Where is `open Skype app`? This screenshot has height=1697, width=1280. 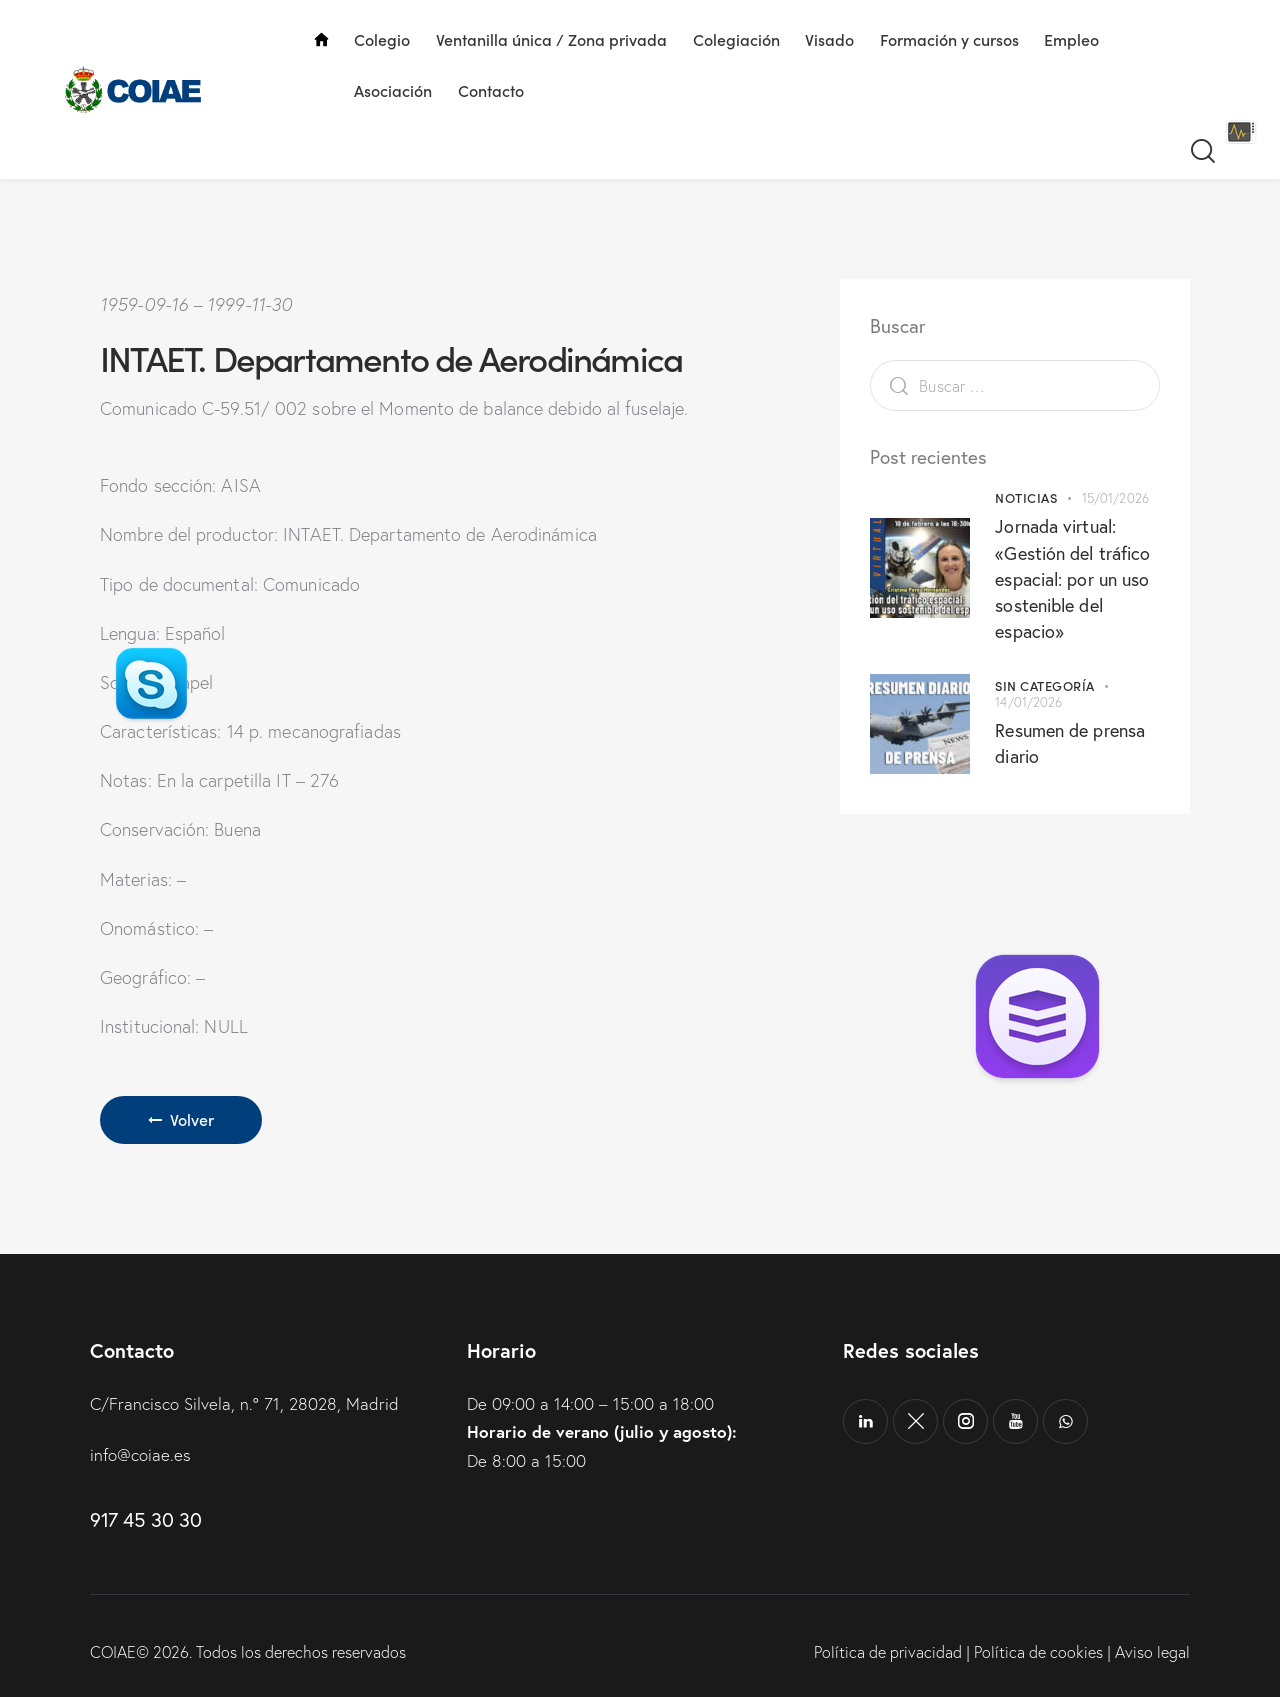
open Skype app is located at coordinates (151, 683).